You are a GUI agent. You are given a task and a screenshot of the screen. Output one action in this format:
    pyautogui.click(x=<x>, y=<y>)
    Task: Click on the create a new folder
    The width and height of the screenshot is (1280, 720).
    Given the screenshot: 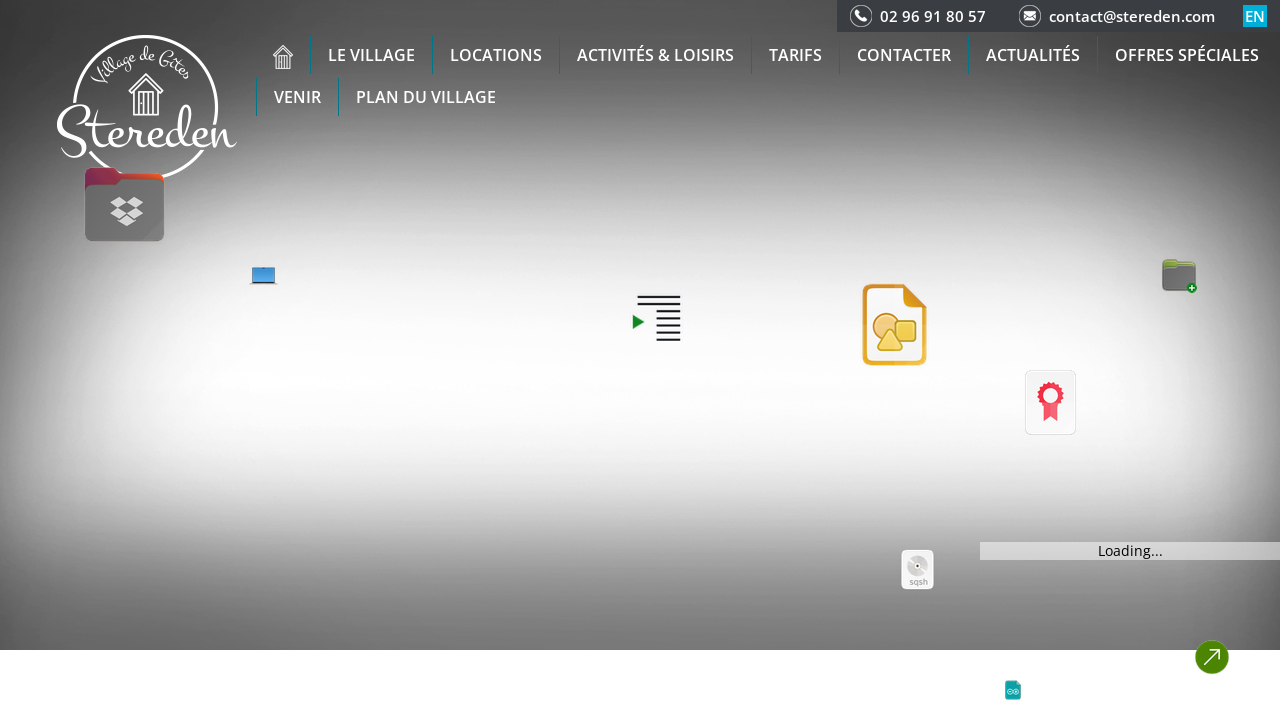 What is the action you would take?
    pyautogui.click(x=1179, y=275)
    